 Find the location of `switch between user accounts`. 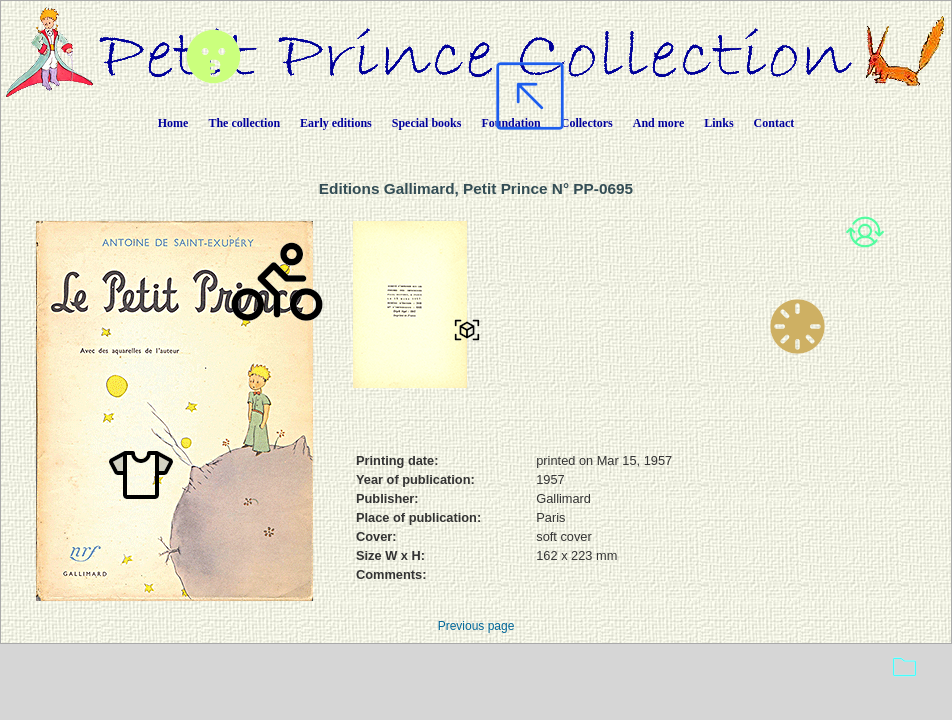

switch between user accounts is located at coordinates (865, 232).